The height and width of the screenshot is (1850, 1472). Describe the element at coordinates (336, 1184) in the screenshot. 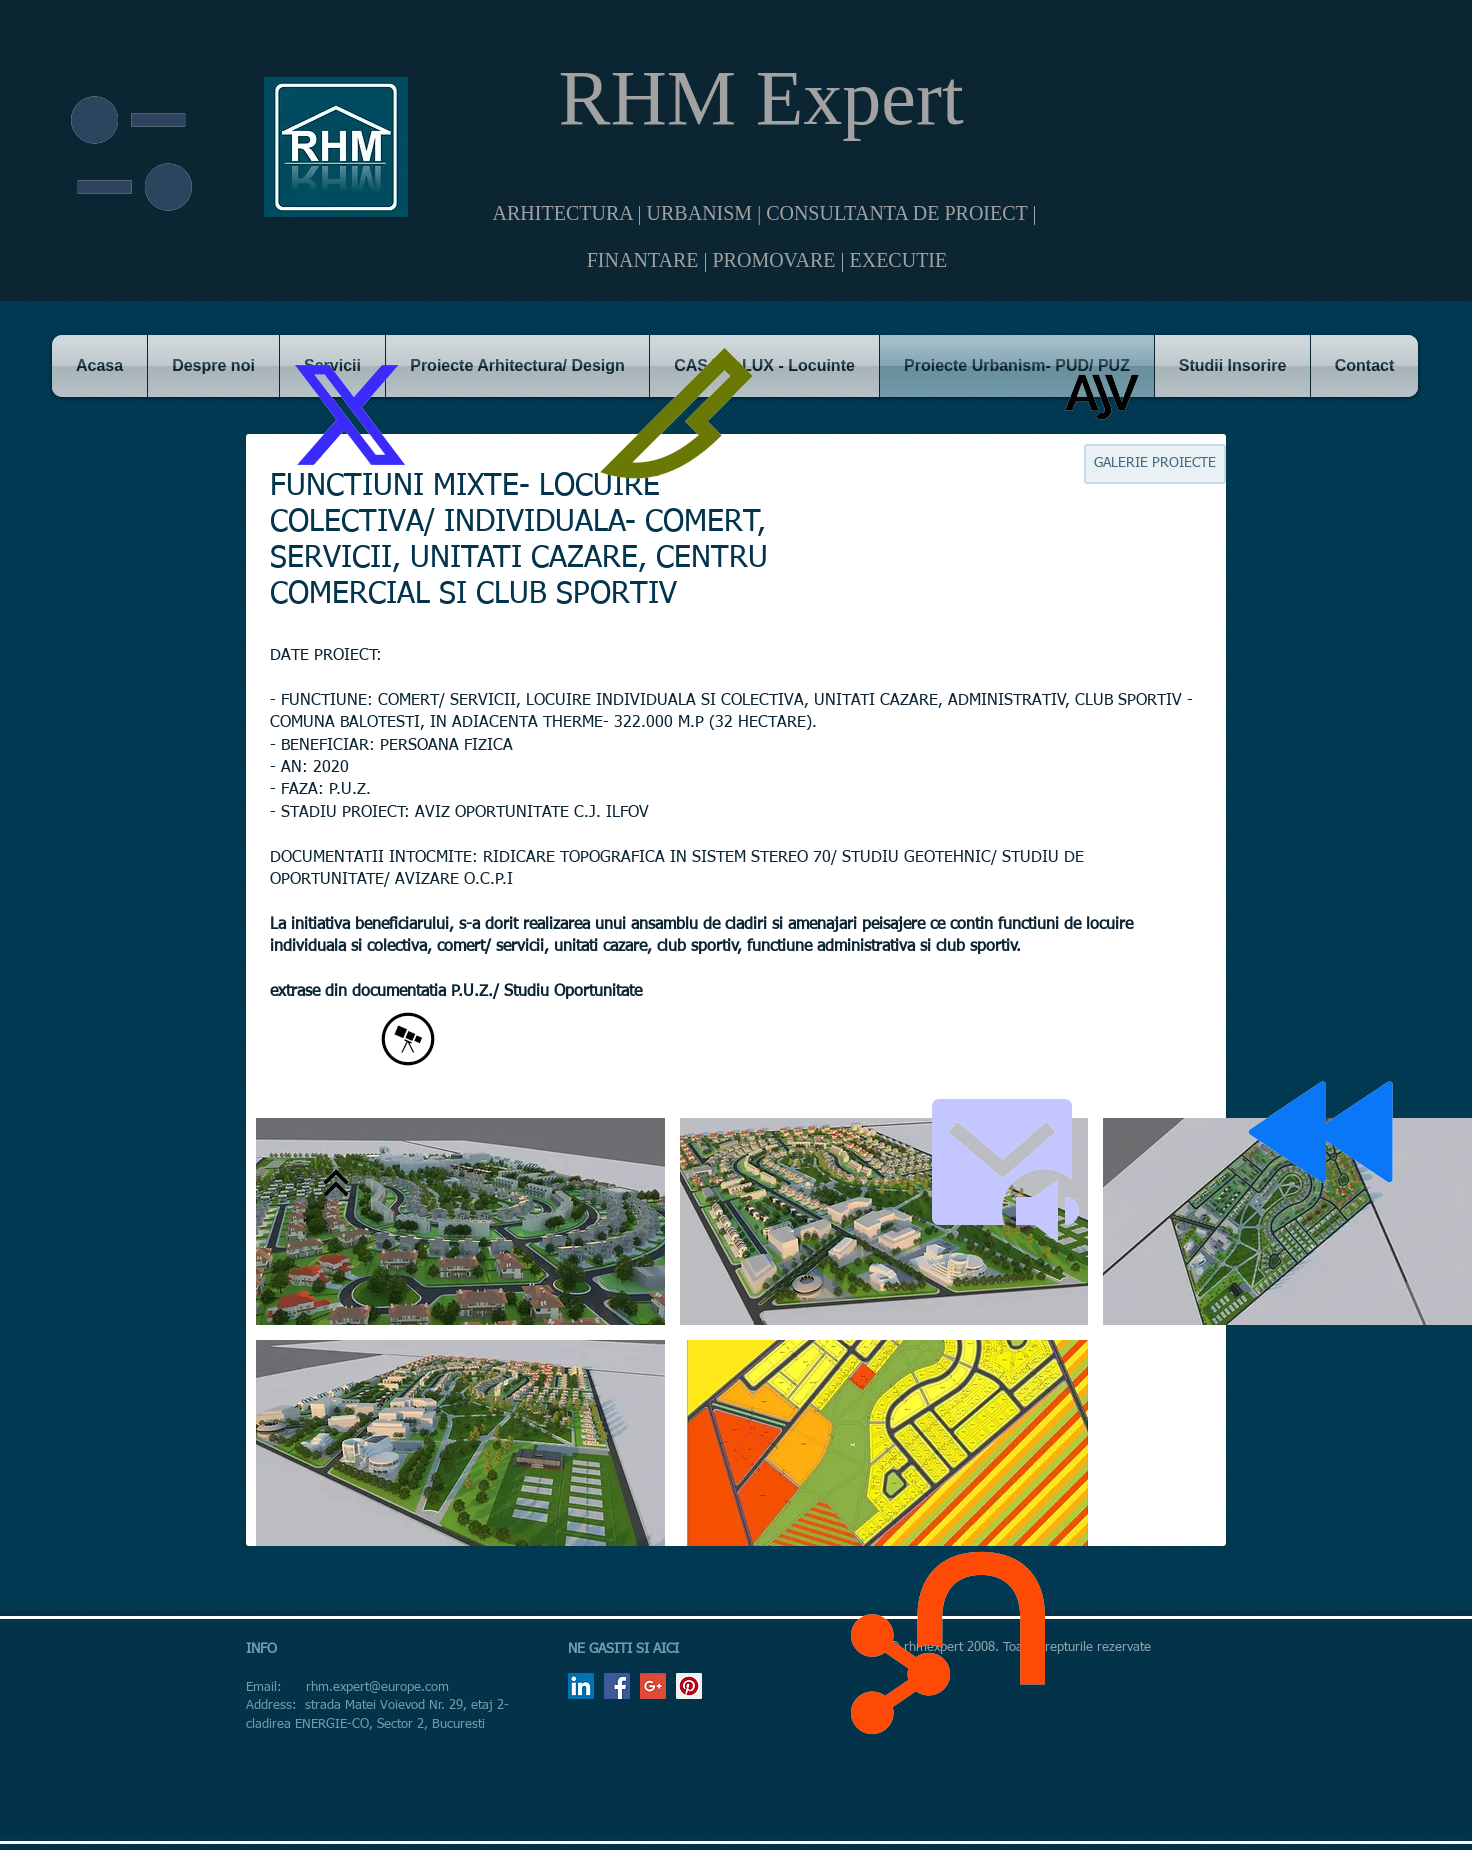

I see `scroll to top of page` at that location.